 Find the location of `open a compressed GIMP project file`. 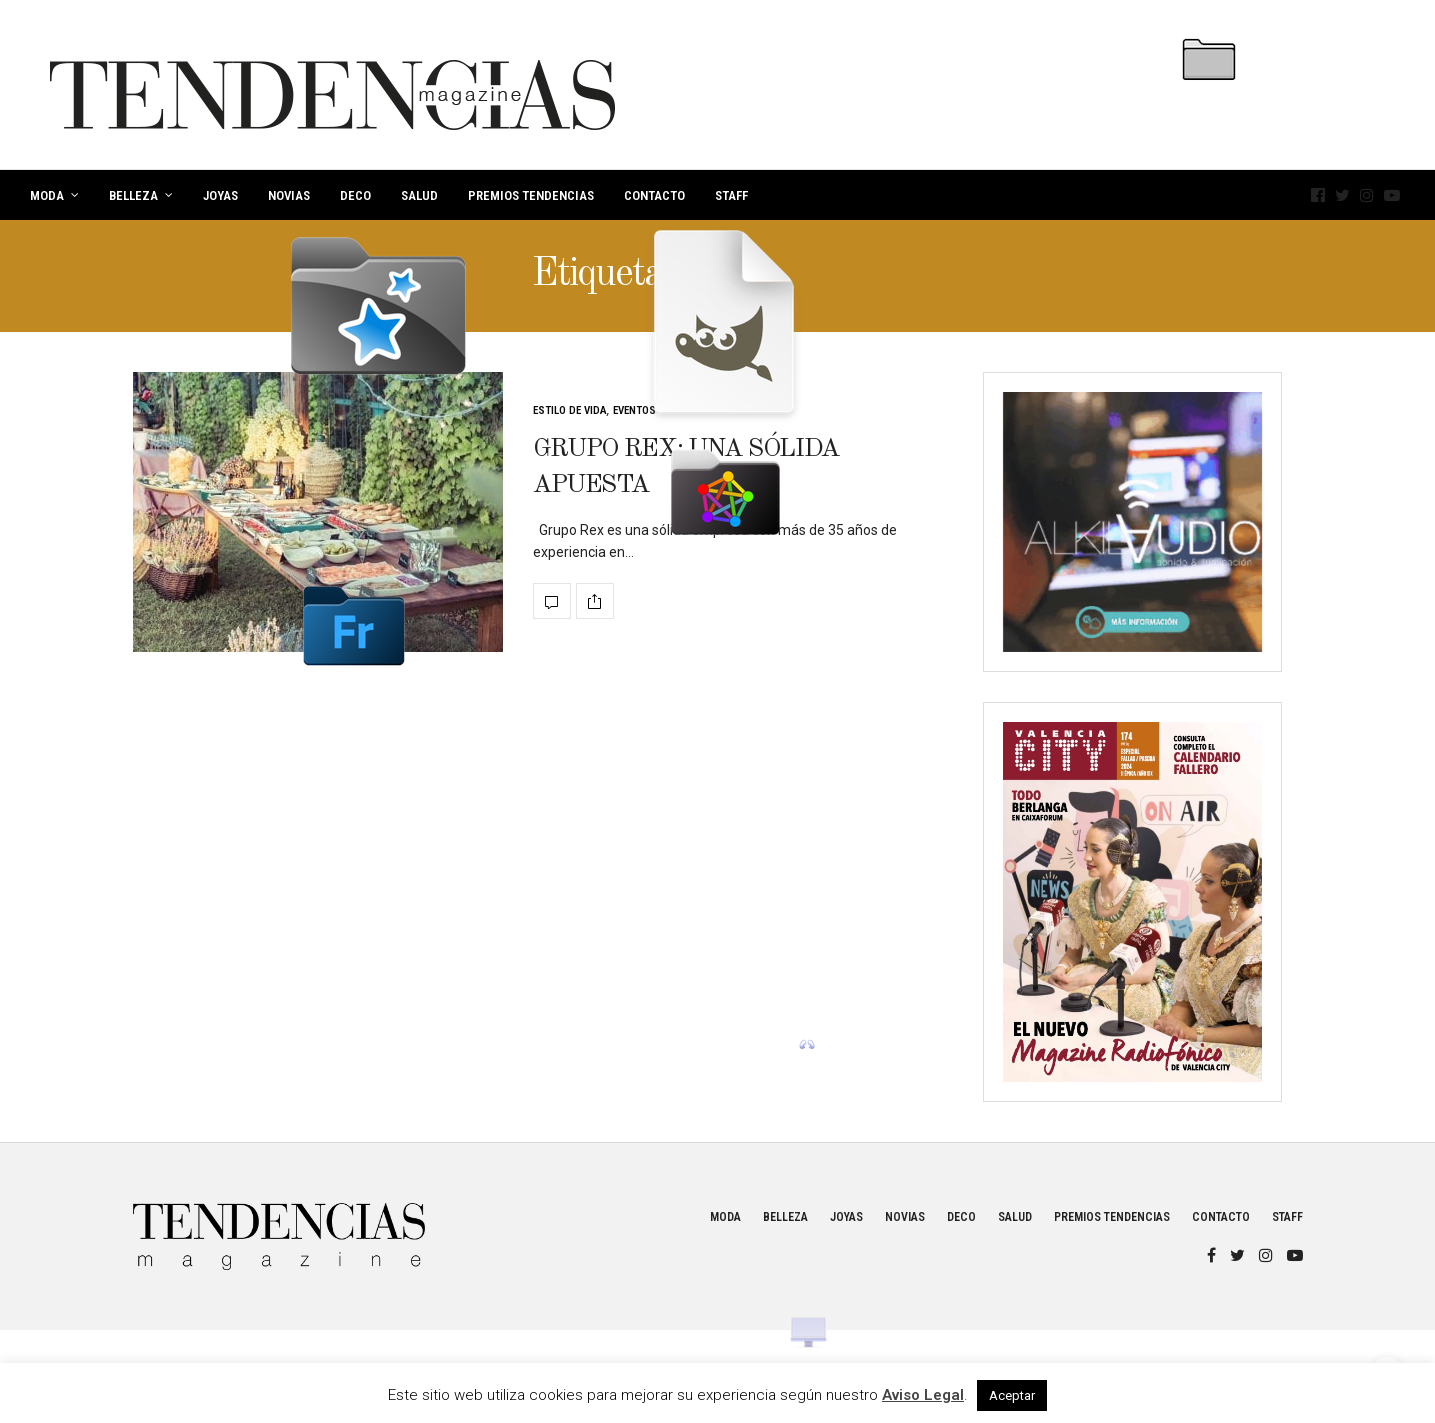

open a compressed GIMP project file is located at coordinates (724, 325).